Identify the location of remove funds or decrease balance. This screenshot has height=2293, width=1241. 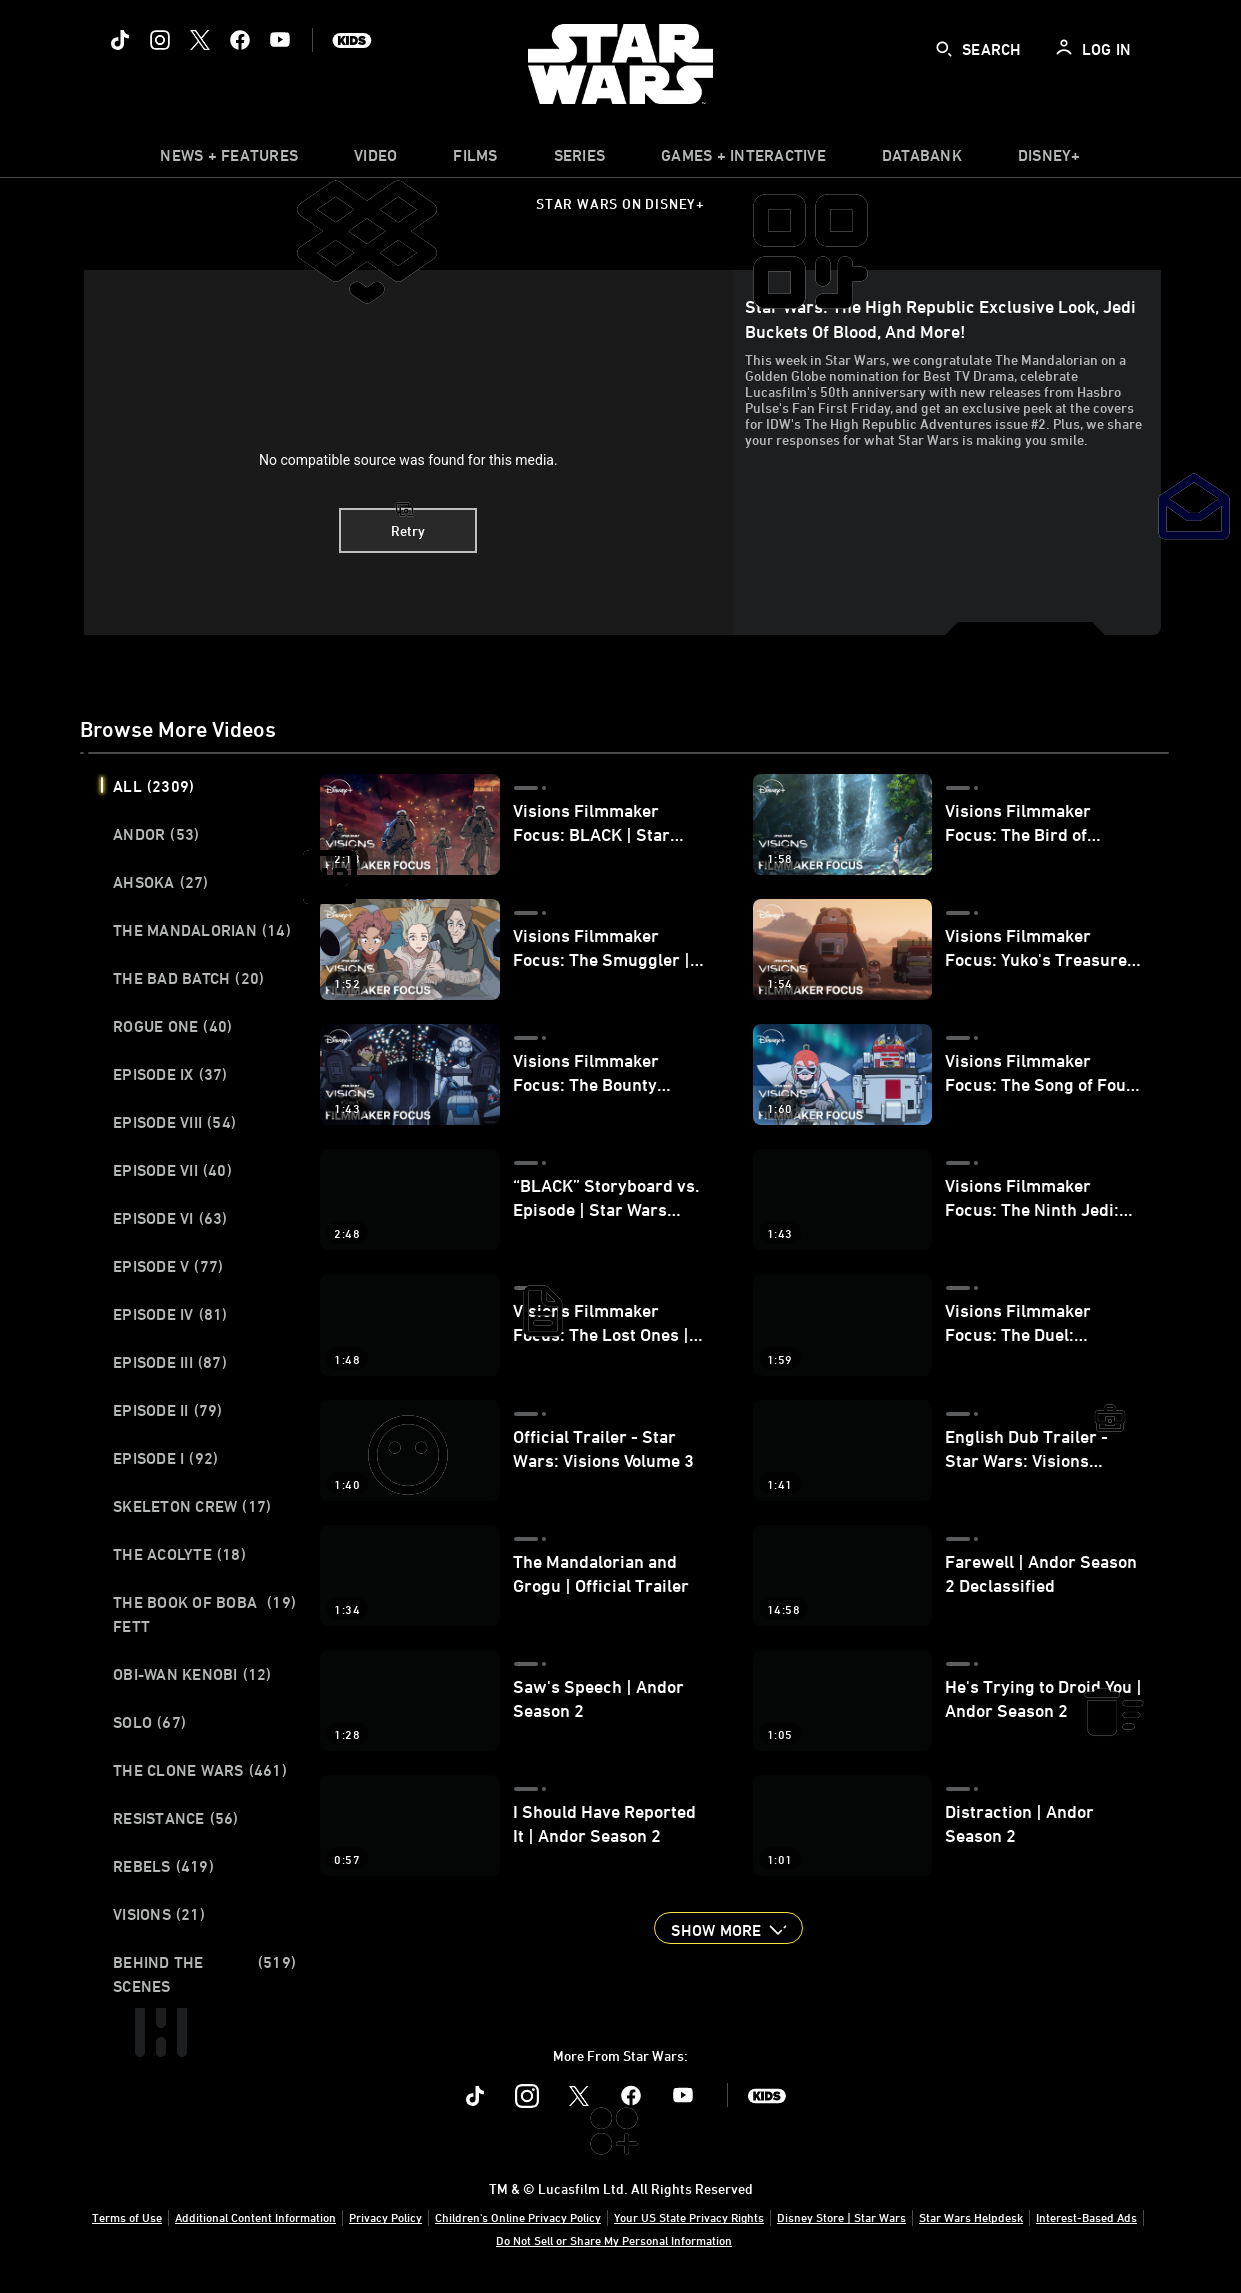
(404, 509).